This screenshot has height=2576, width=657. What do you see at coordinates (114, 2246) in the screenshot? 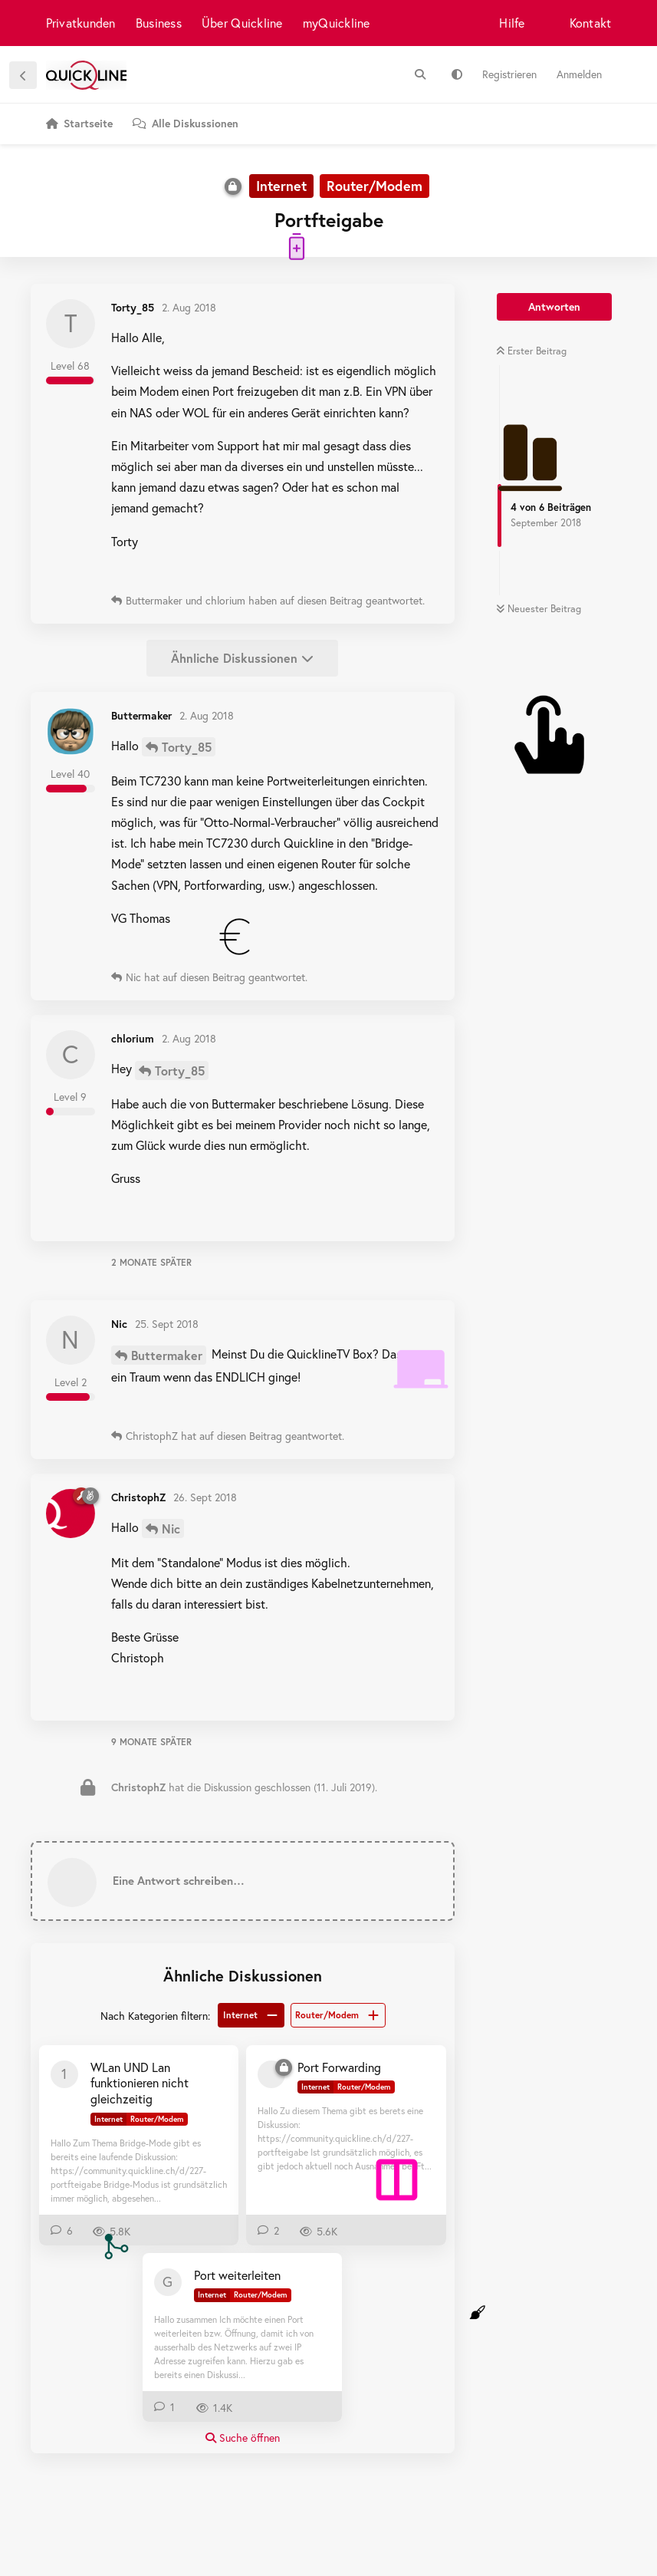
I see `merge branches in version control` at bounding box center [114, 2246].